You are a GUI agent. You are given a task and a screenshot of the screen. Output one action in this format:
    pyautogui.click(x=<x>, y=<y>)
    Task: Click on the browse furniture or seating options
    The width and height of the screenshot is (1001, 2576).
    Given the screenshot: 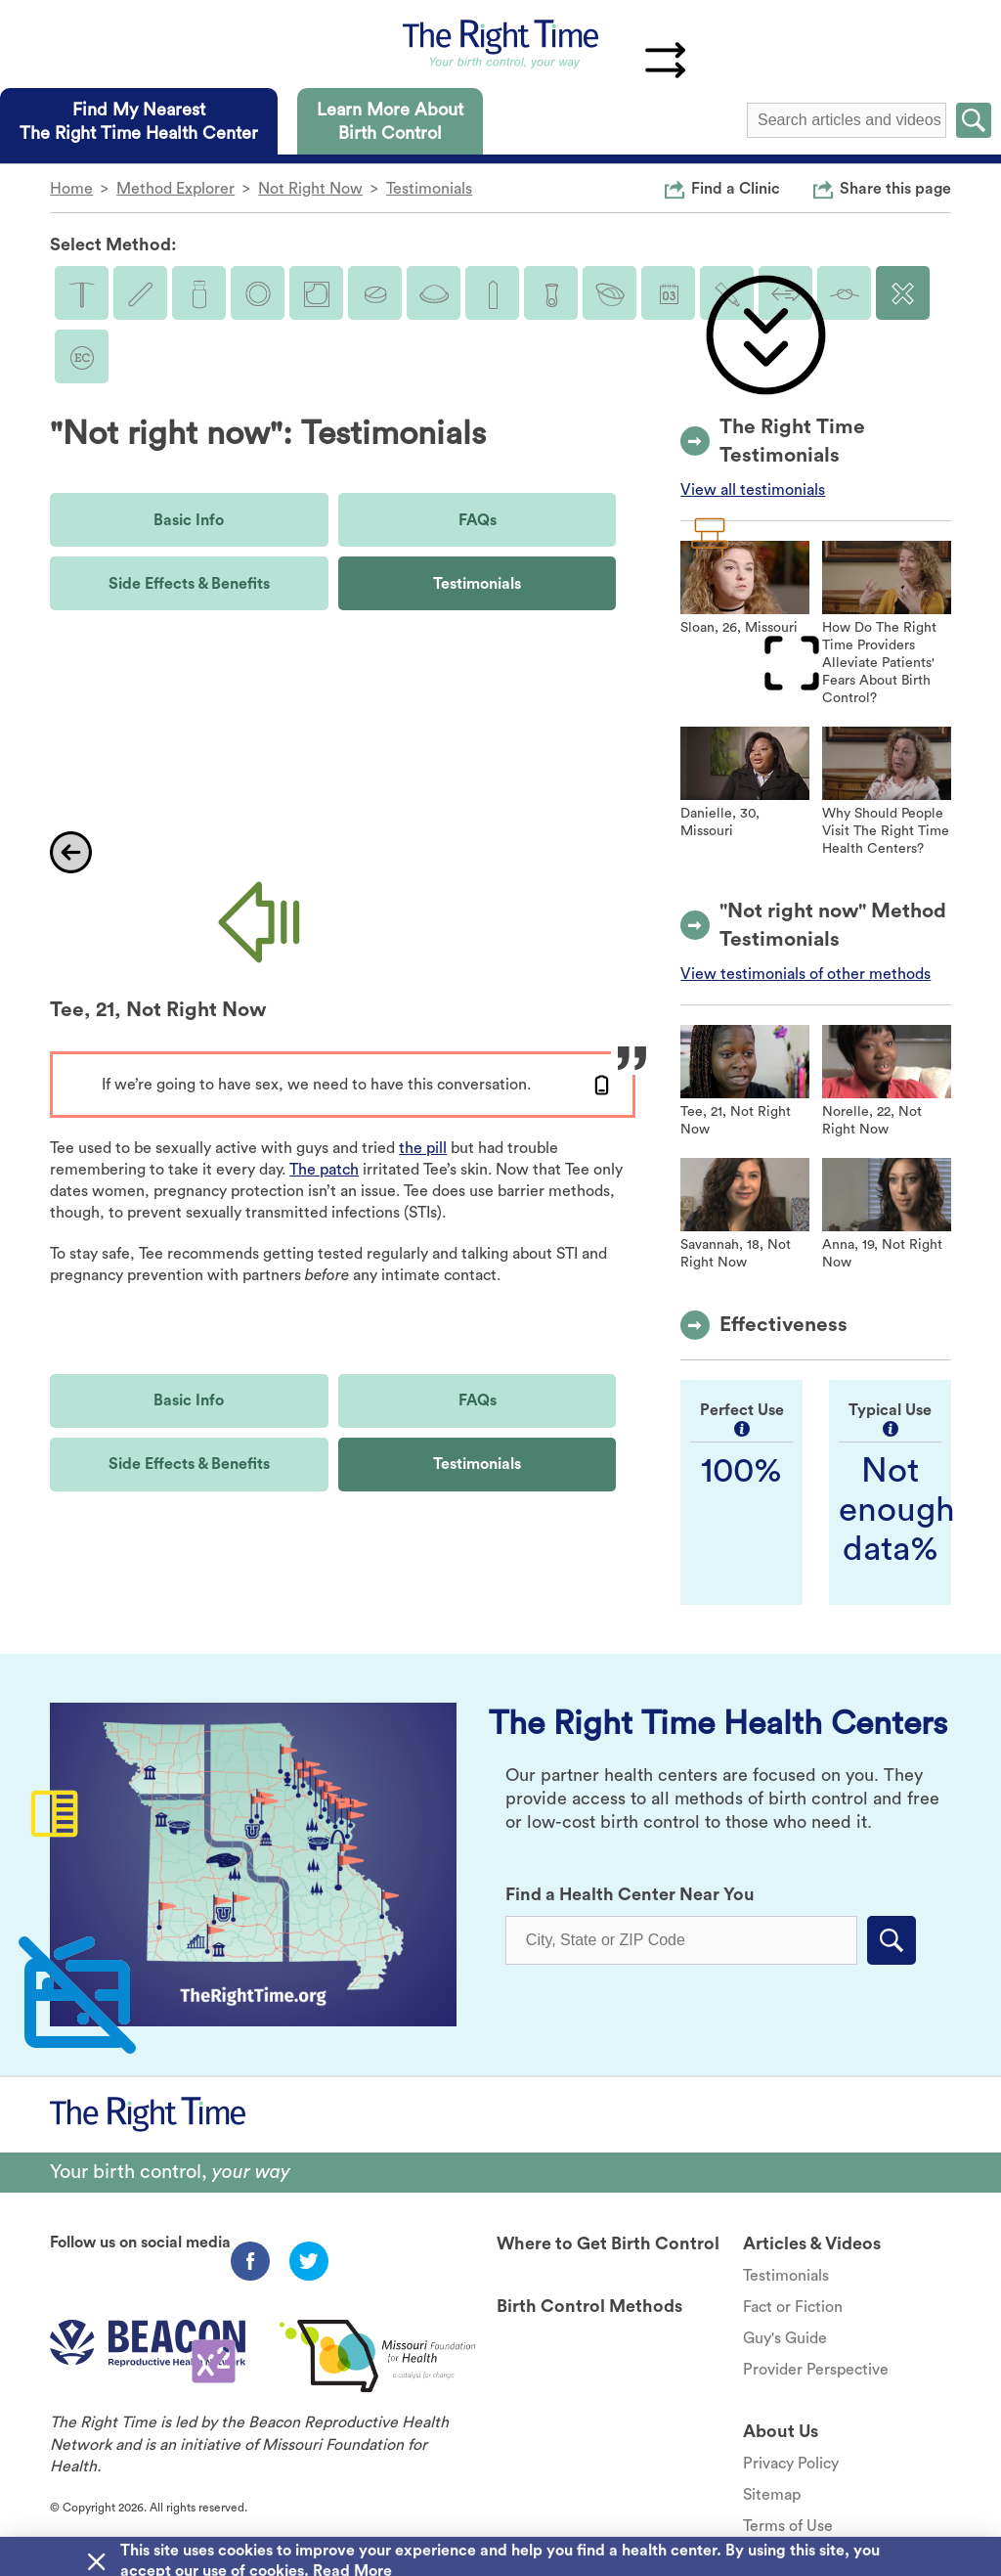 What is the action you would take?
    pyautogui.click(x=710, y=538)
    